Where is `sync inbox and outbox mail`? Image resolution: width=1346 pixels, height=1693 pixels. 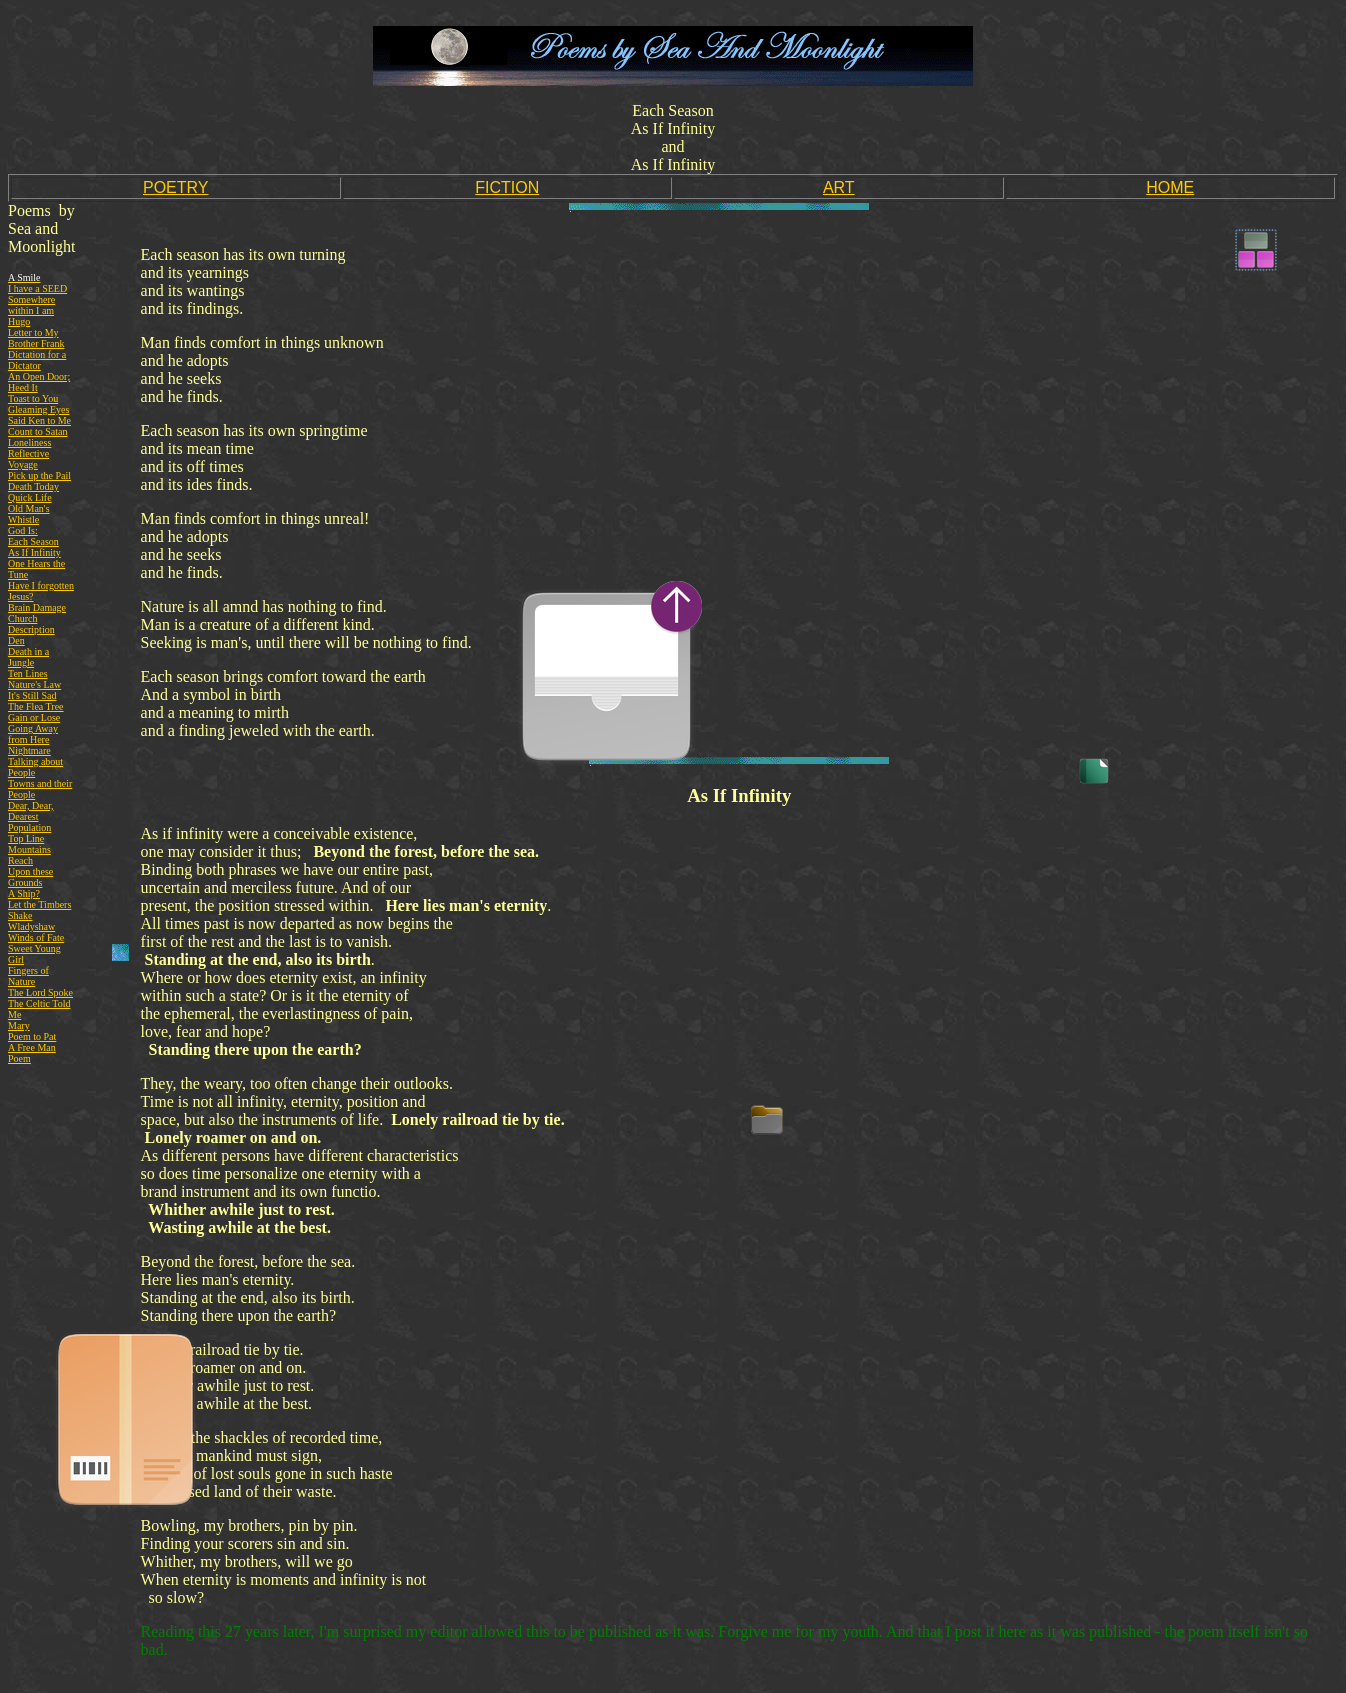 sync inbox and outbox mail is located at coordinates (606, 676).